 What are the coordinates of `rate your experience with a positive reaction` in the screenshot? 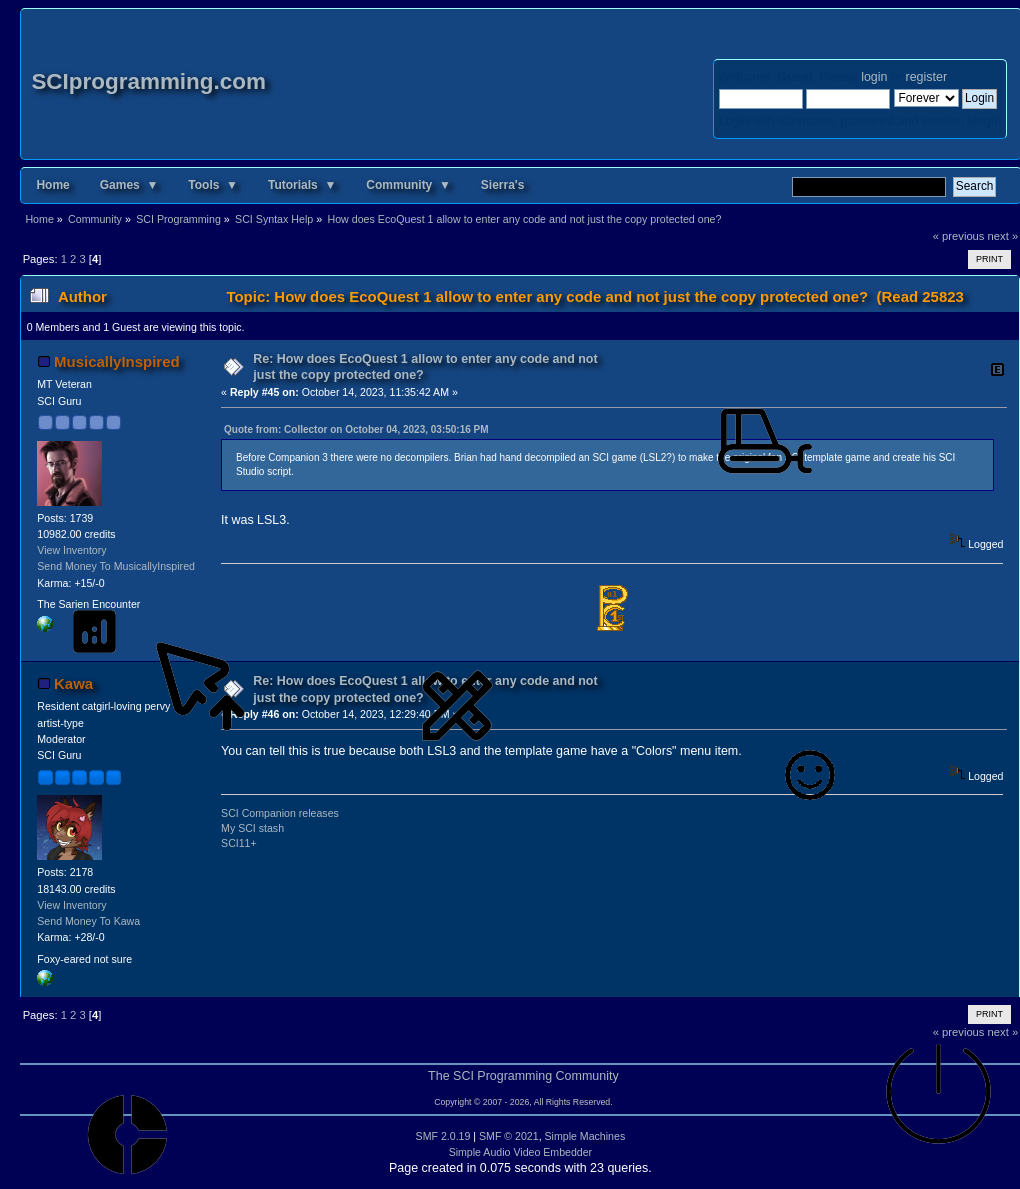 It's located at (810, 775).